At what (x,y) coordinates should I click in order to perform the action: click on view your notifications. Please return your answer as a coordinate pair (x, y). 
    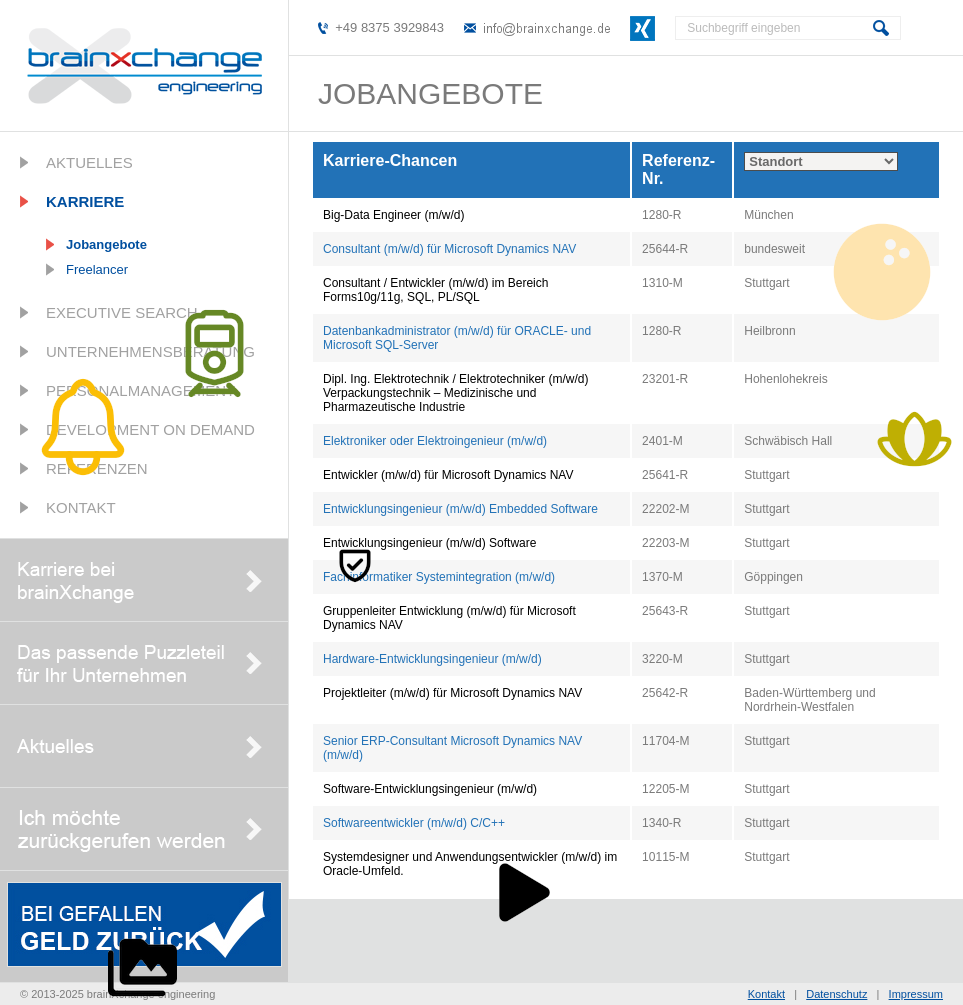
    Looking at the image, I should click on (83, 427).